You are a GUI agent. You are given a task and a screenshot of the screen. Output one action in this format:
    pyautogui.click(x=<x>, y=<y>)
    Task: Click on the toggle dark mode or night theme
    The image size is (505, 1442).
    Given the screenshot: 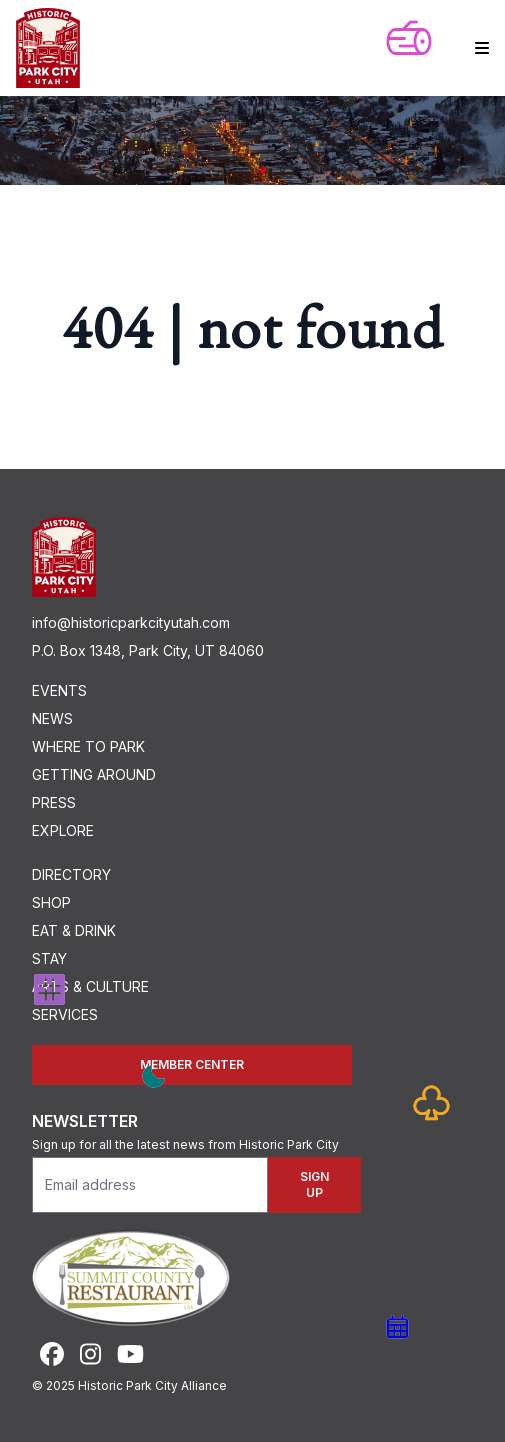 What is the action you would take?
    pyautogui.click(x=153, y=1077)
    